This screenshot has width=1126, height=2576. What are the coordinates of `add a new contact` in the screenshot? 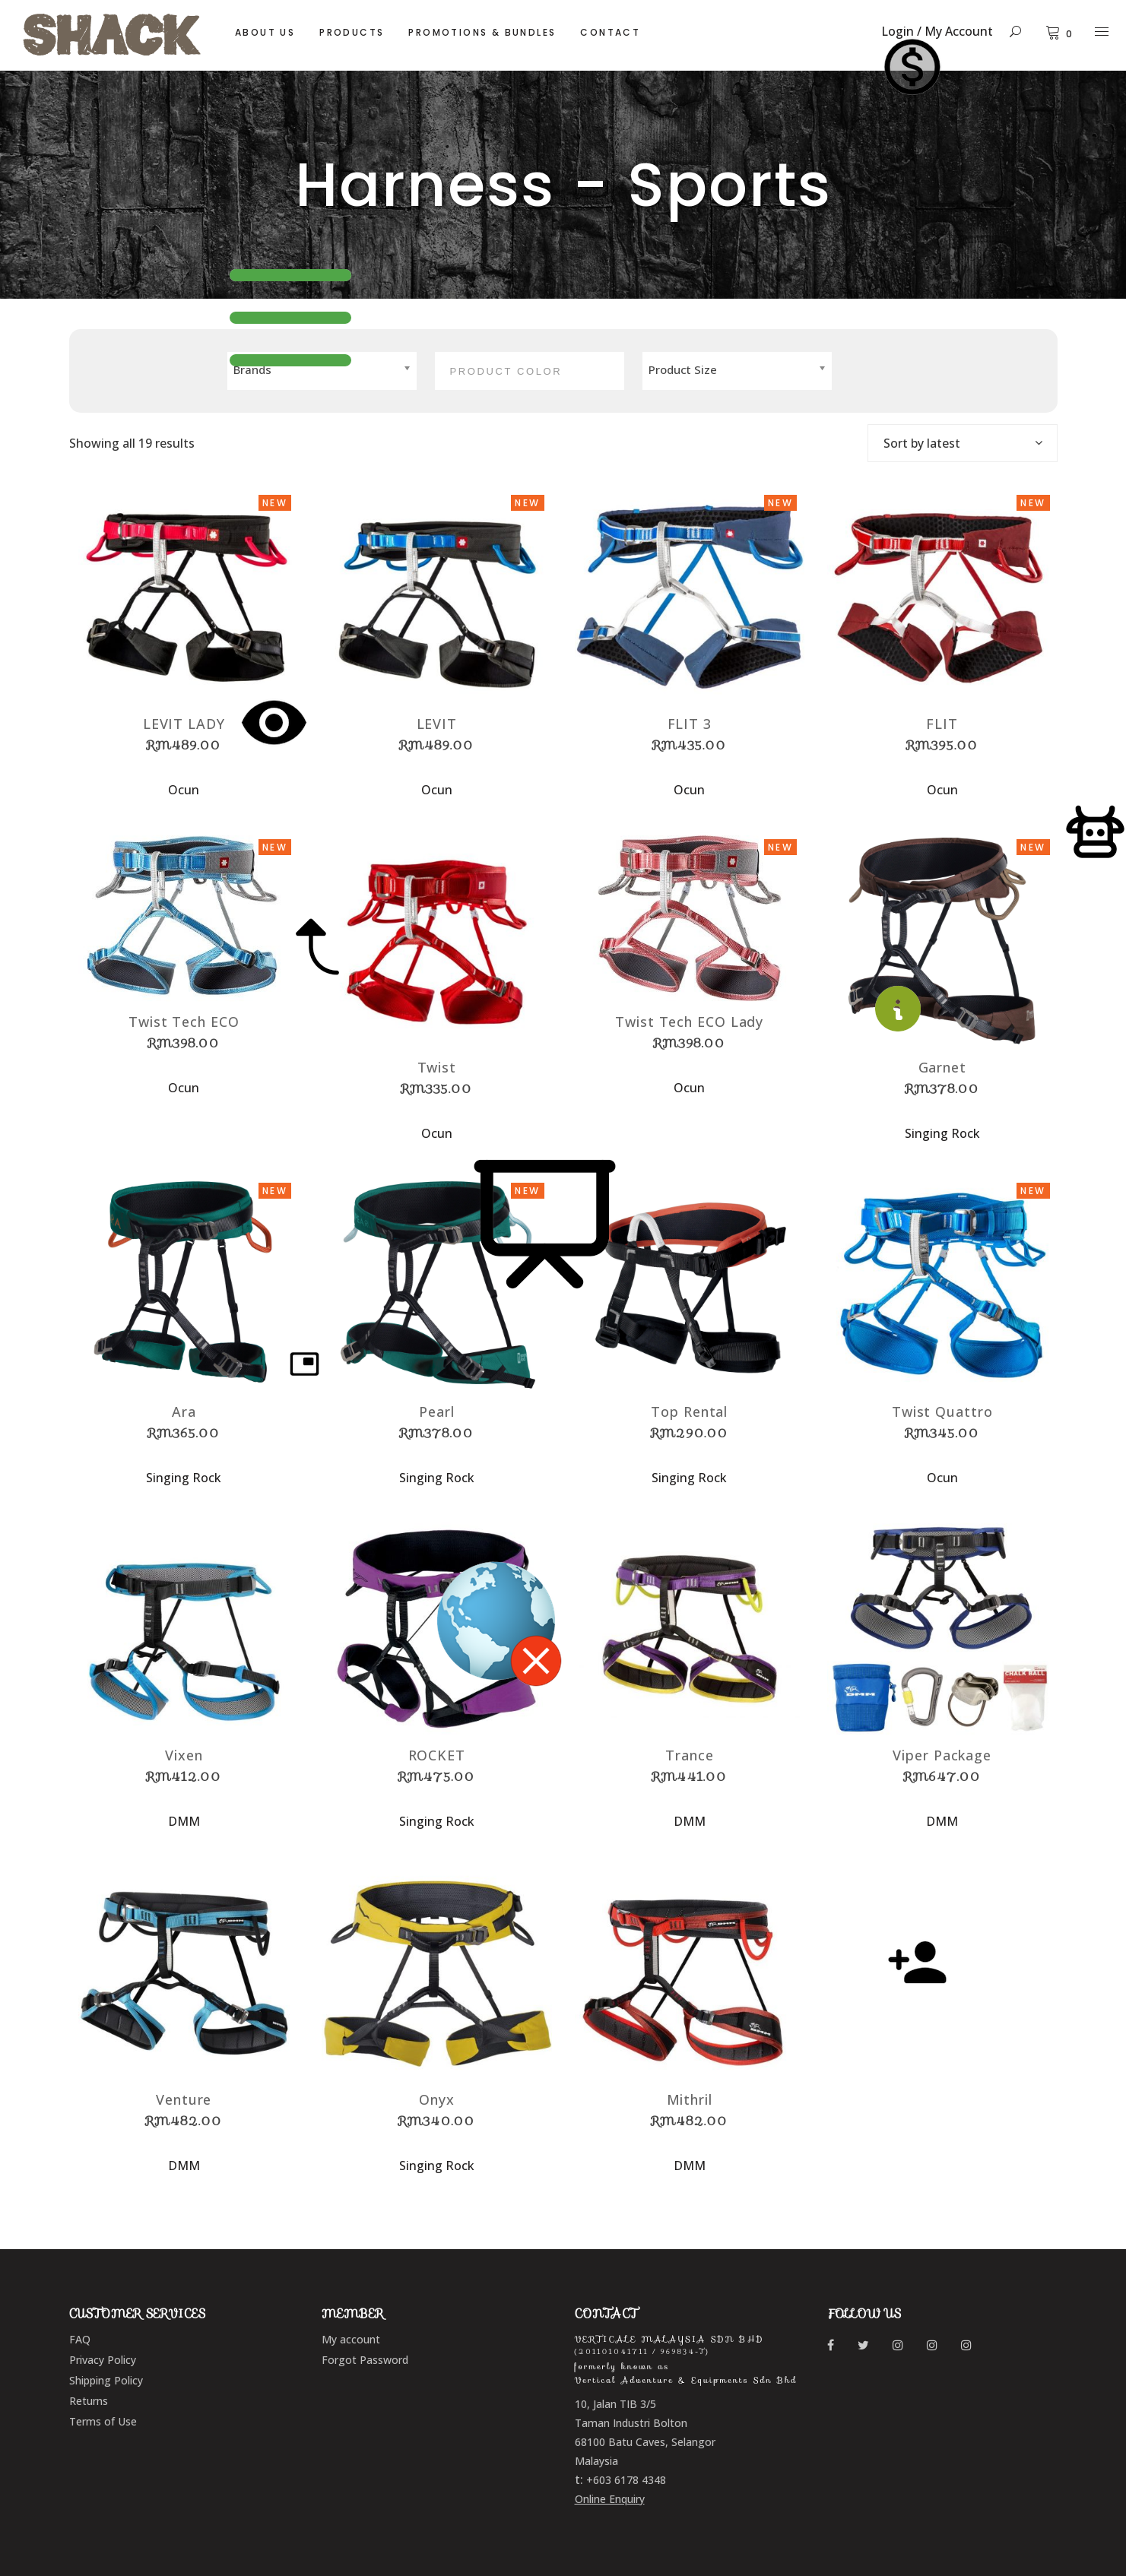 It's located at (917, 1962).